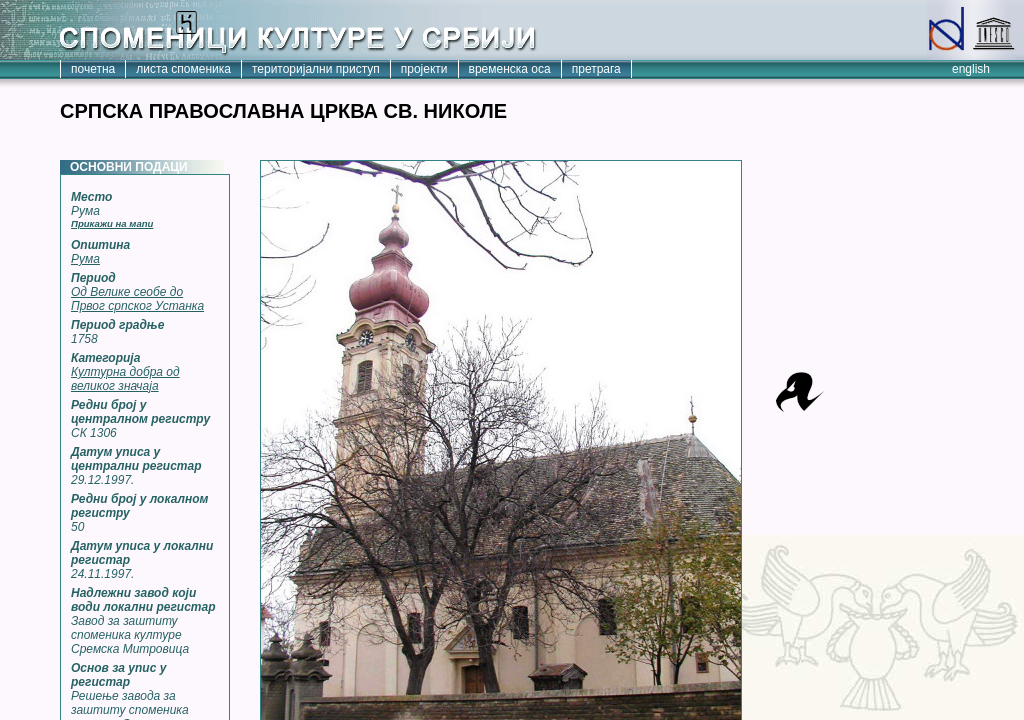 This screenshot has height=720, width=1024. What do you see at coordinates (800, 392) in the screenshot?
I see `visit The Register technology news website` at bounding box center [800, 392].